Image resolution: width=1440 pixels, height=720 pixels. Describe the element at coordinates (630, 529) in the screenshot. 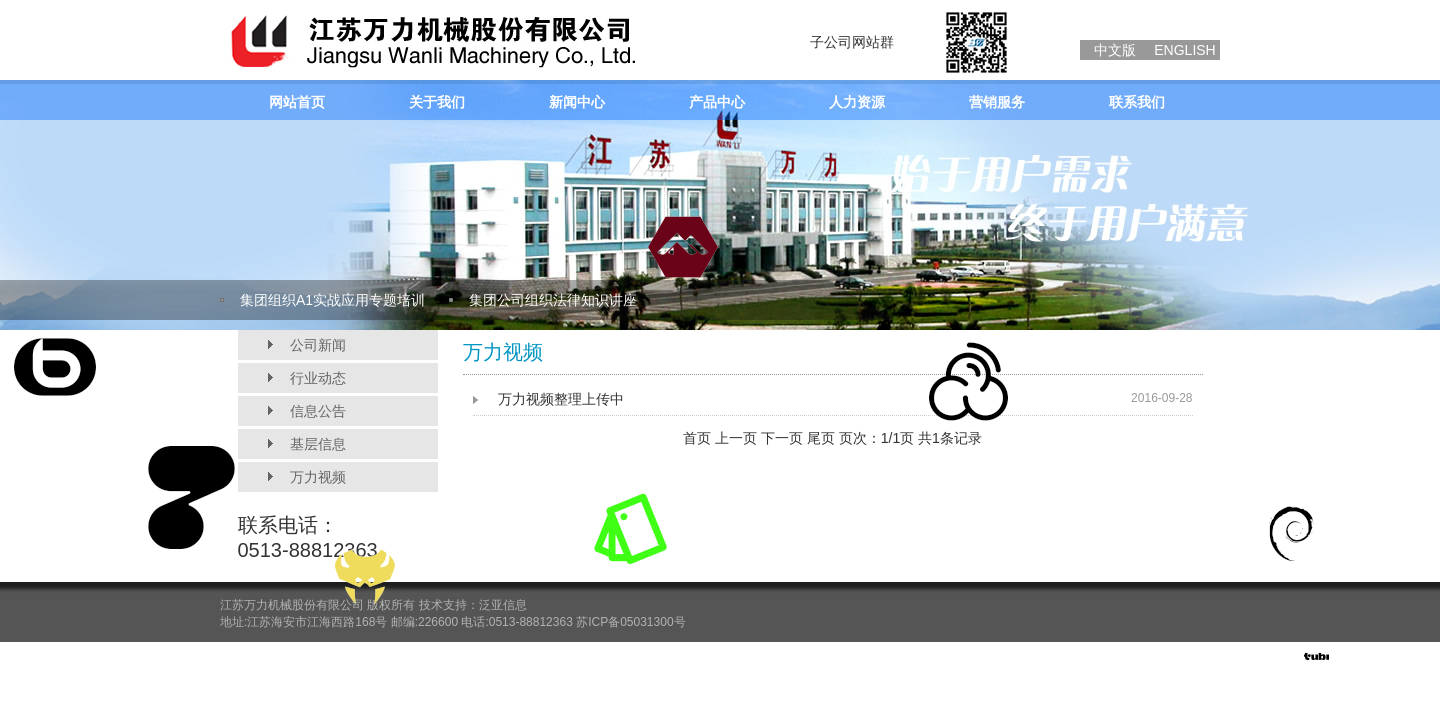

I see `access pantone color swatches` at that location.